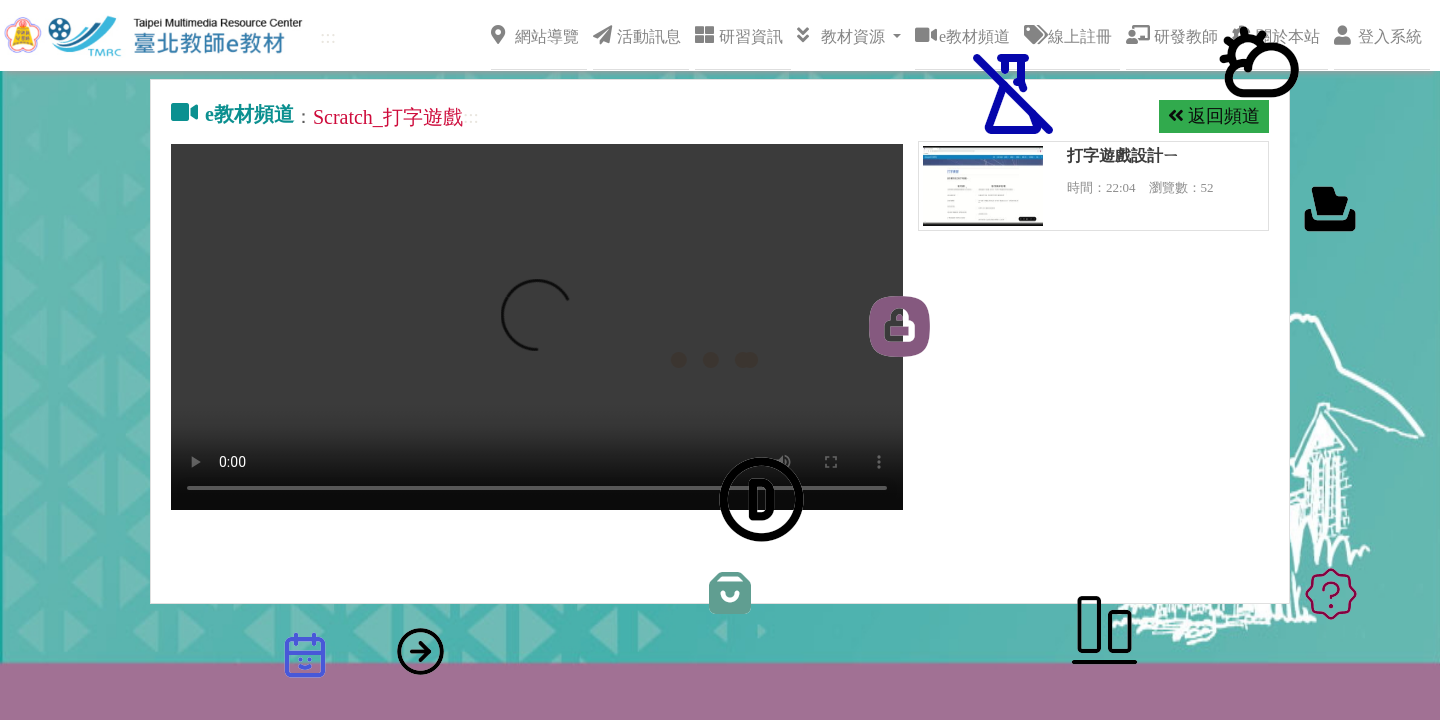 This screenshot has width=1440, height=720. Describe the element at coordinates (1259, 63) in the screenshot. I see `view current weather conditions` at that location.